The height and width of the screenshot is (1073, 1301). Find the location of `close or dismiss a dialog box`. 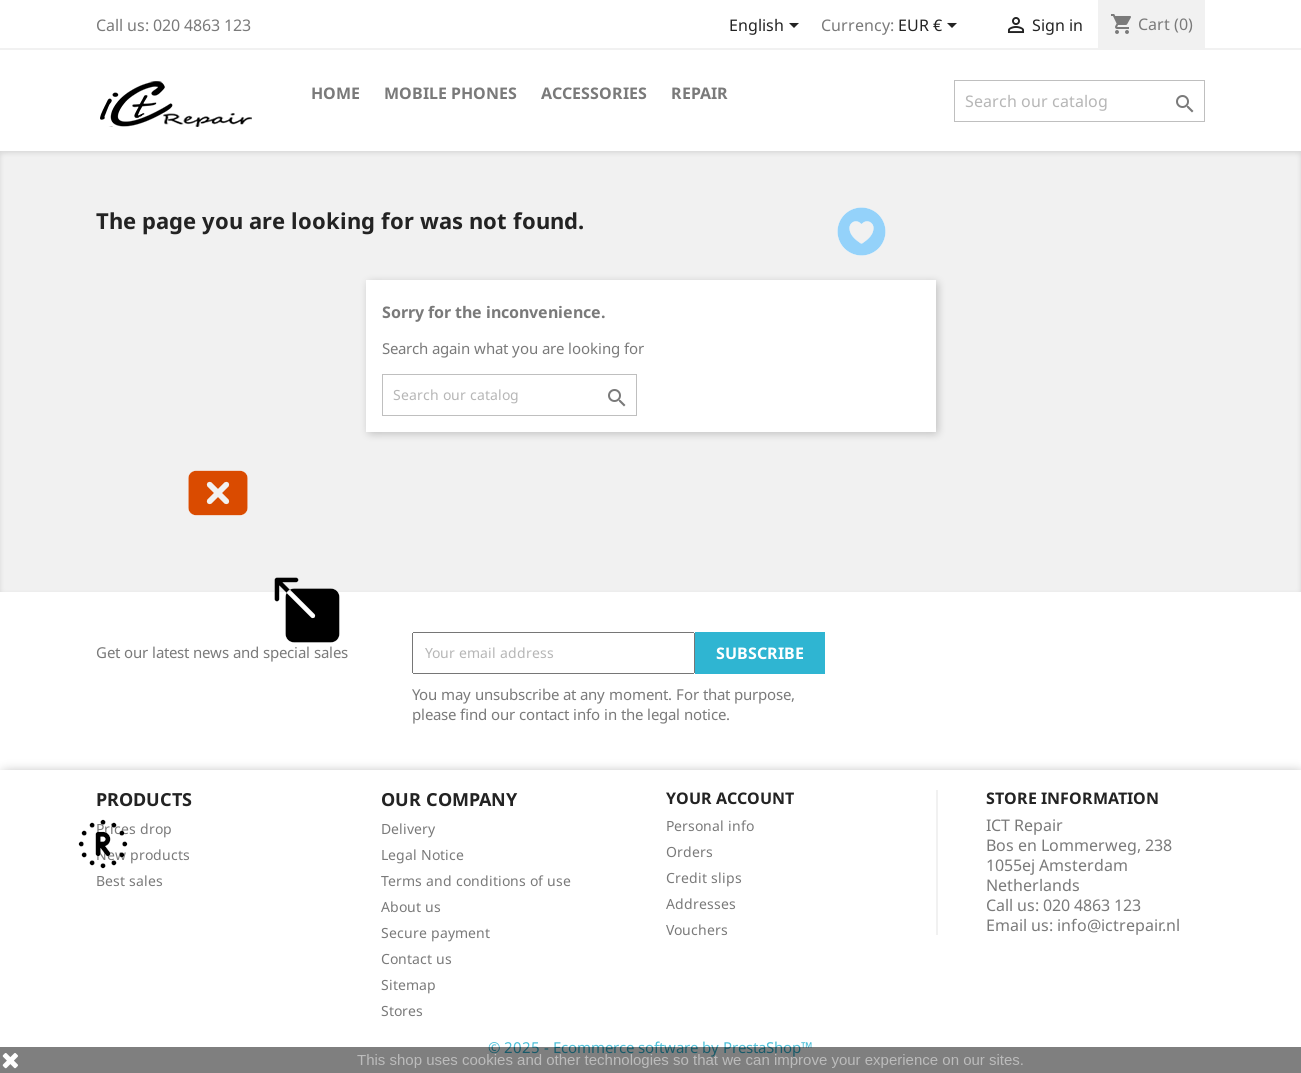

close or dismiss a dialog box is located at coordinates (218, 493).